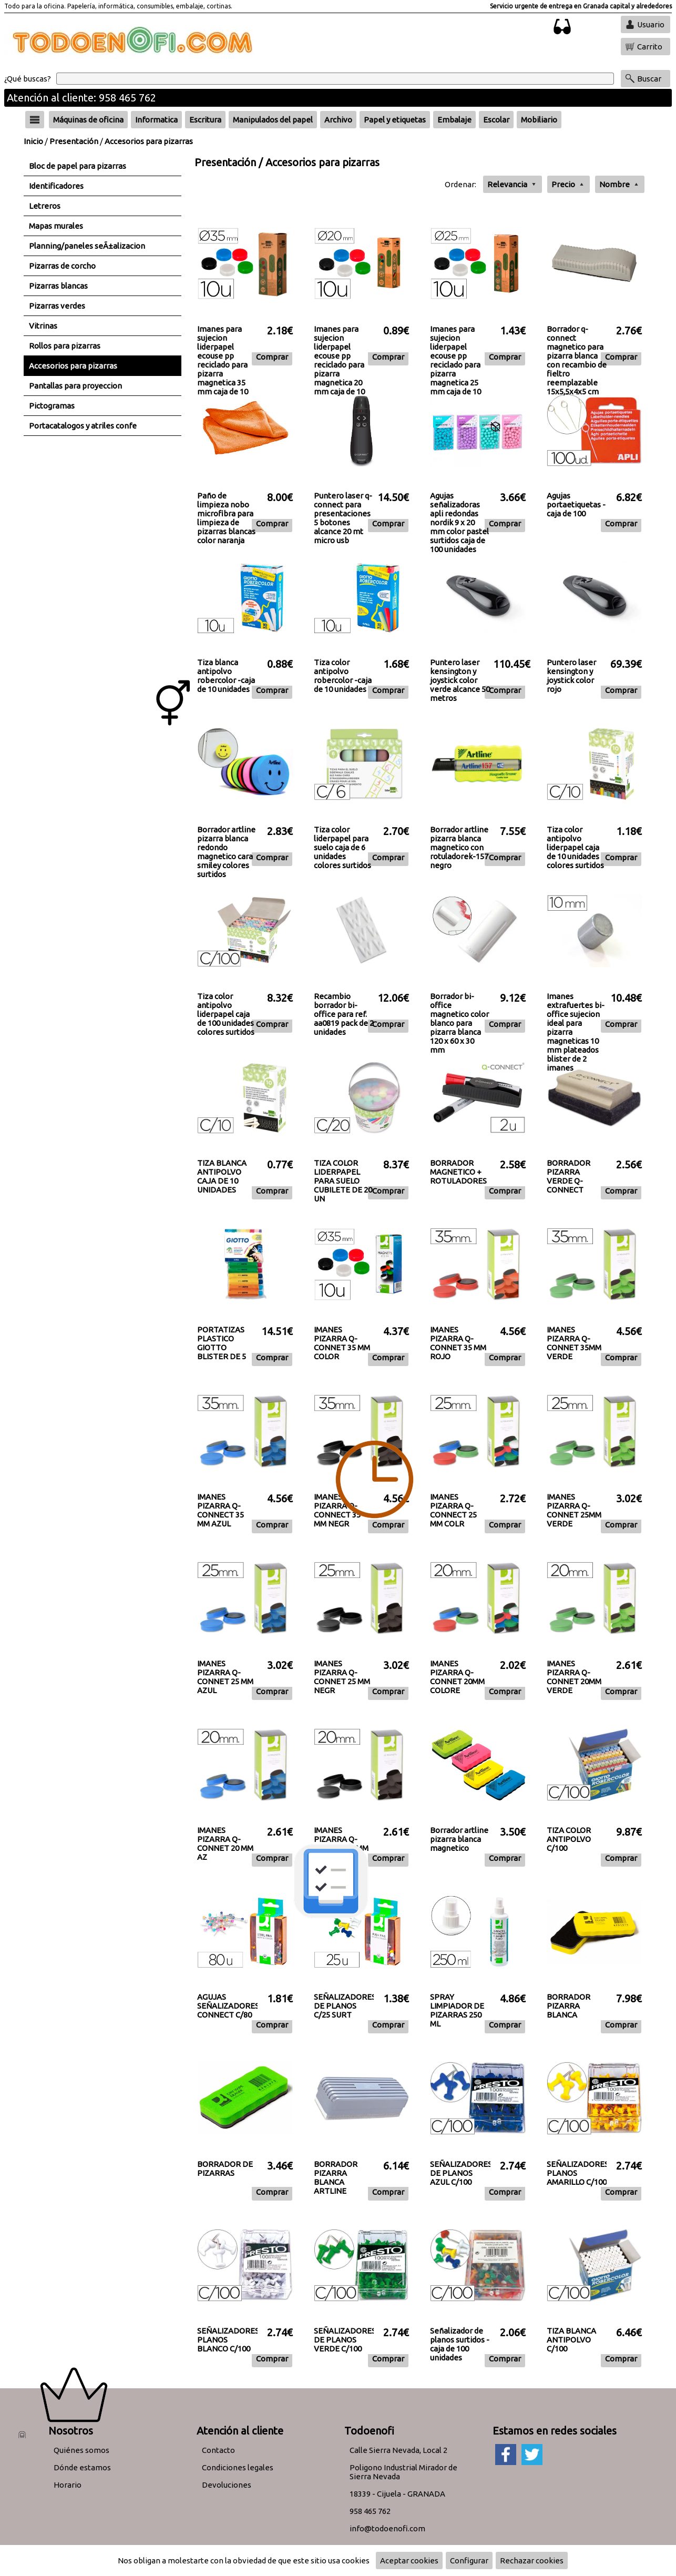  Describe the element at coordinates (22, 2435) in the screenshot. I see `view subway or metro transit options` at that location.